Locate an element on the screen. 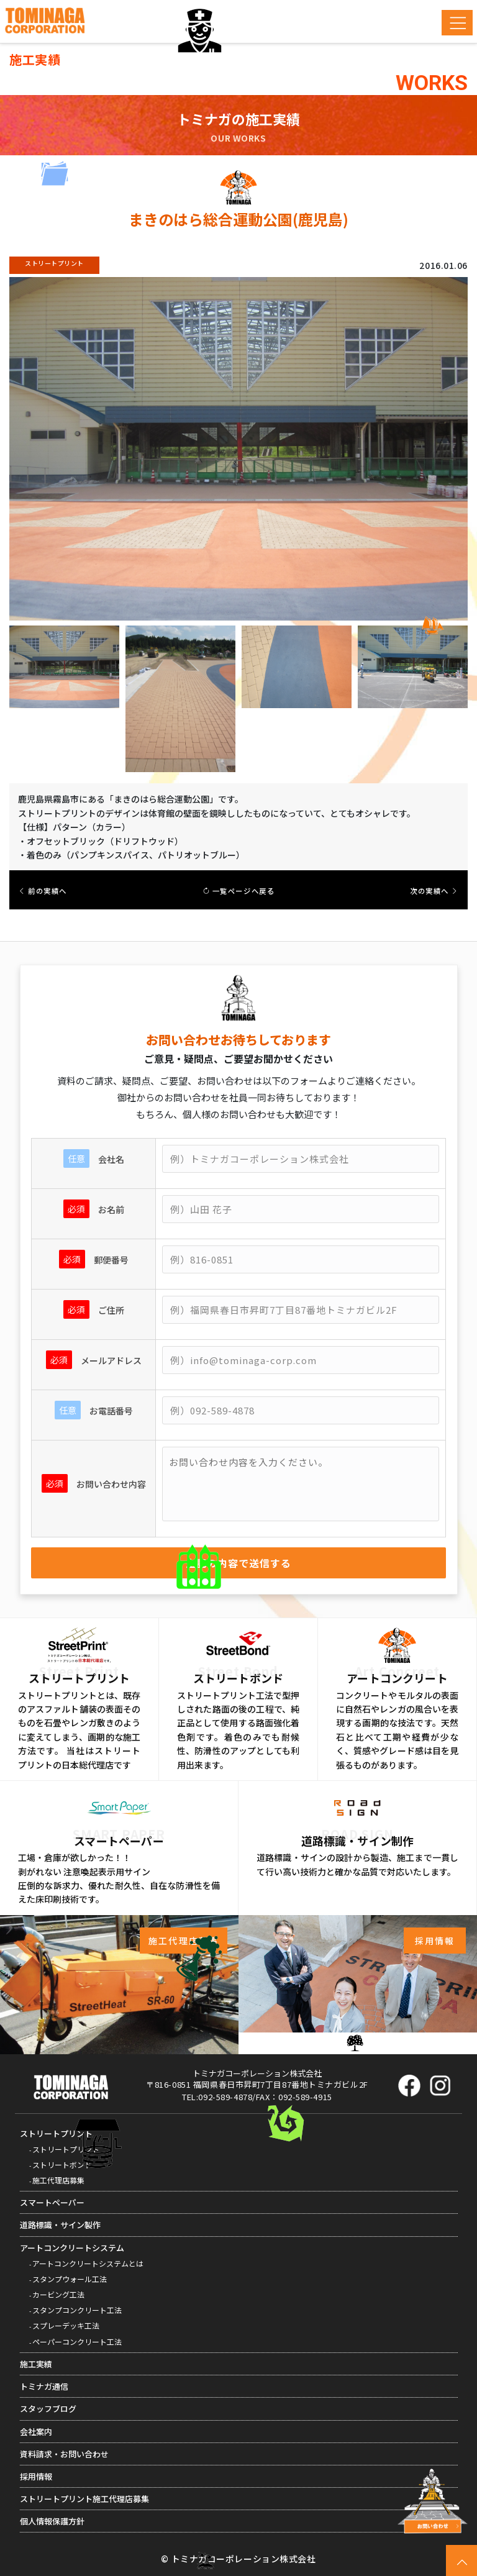 Image resolution: width=477 pixels, height=2576 pixels. view male nurse profile or contact is located at coordinates (199, 30).